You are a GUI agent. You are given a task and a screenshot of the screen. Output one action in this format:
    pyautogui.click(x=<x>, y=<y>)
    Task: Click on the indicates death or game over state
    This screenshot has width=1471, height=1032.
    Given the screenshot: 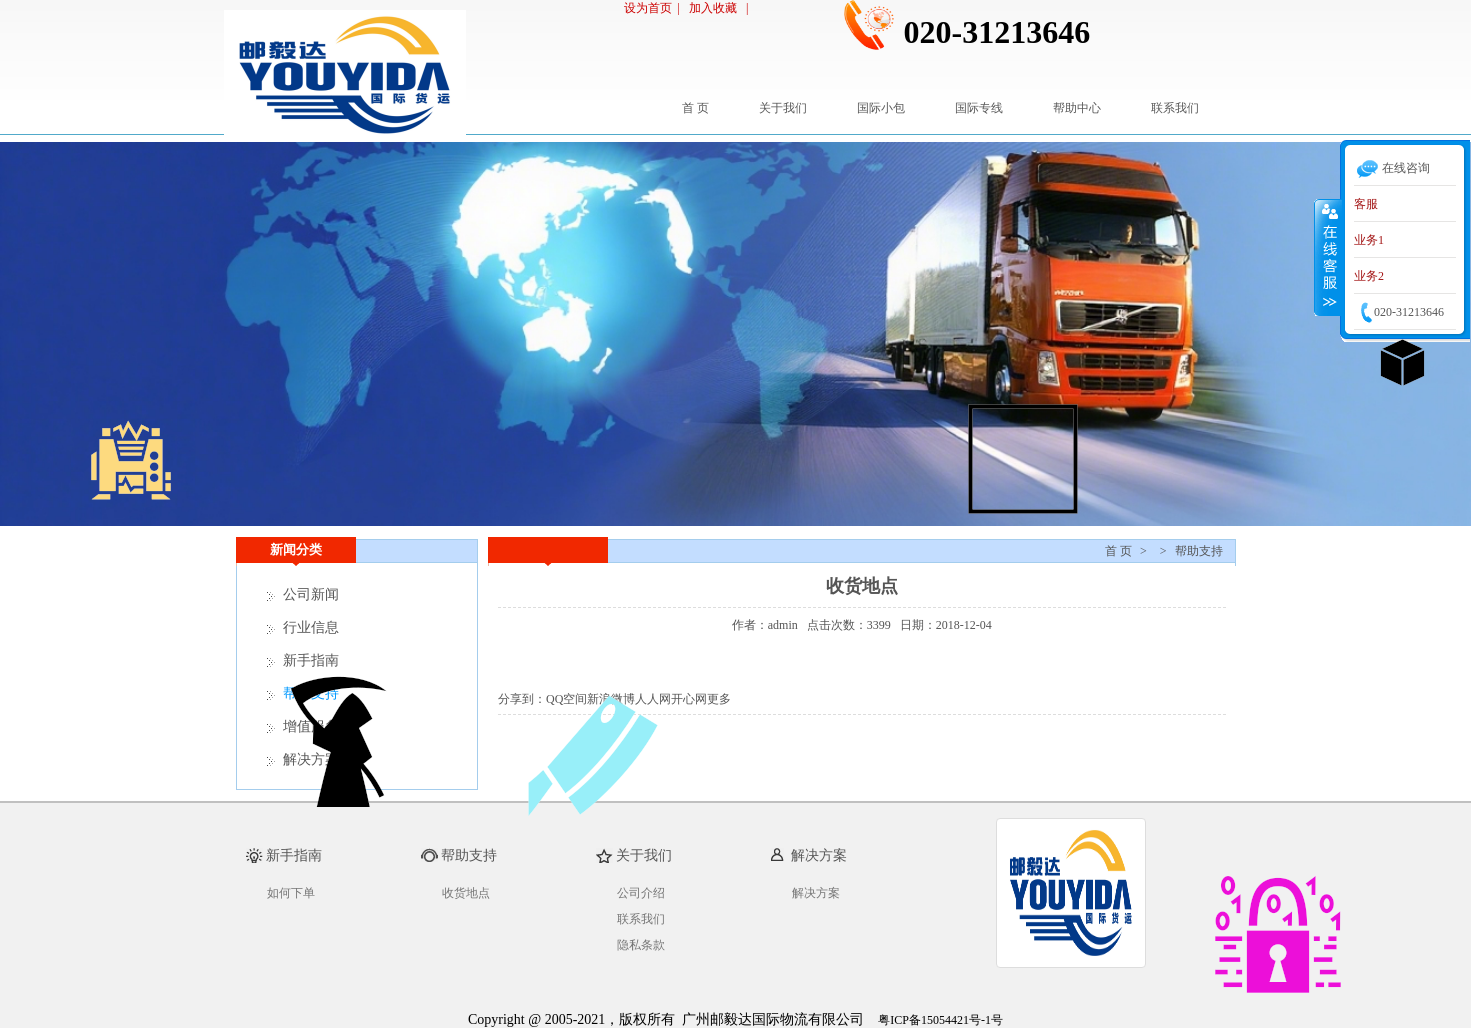 What is the action you would take?
    pyautogui.click(x=341, y=742)
    